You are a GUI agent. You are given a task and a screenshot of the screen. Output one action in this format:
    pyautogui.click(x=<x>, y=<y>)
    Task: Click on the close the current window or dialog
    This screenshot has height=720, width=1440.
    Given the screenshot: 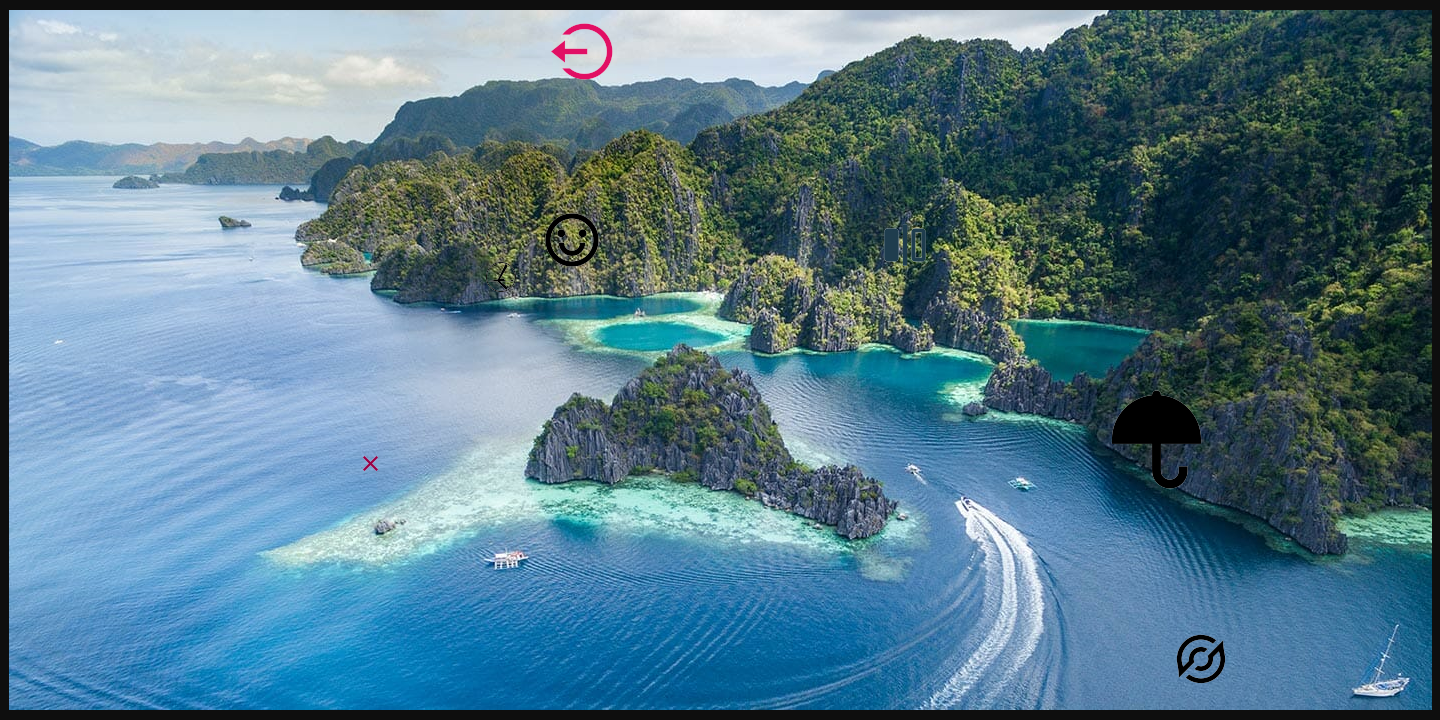 What is the action you would take?
    pyautogui.click(x=370, y=463)
    